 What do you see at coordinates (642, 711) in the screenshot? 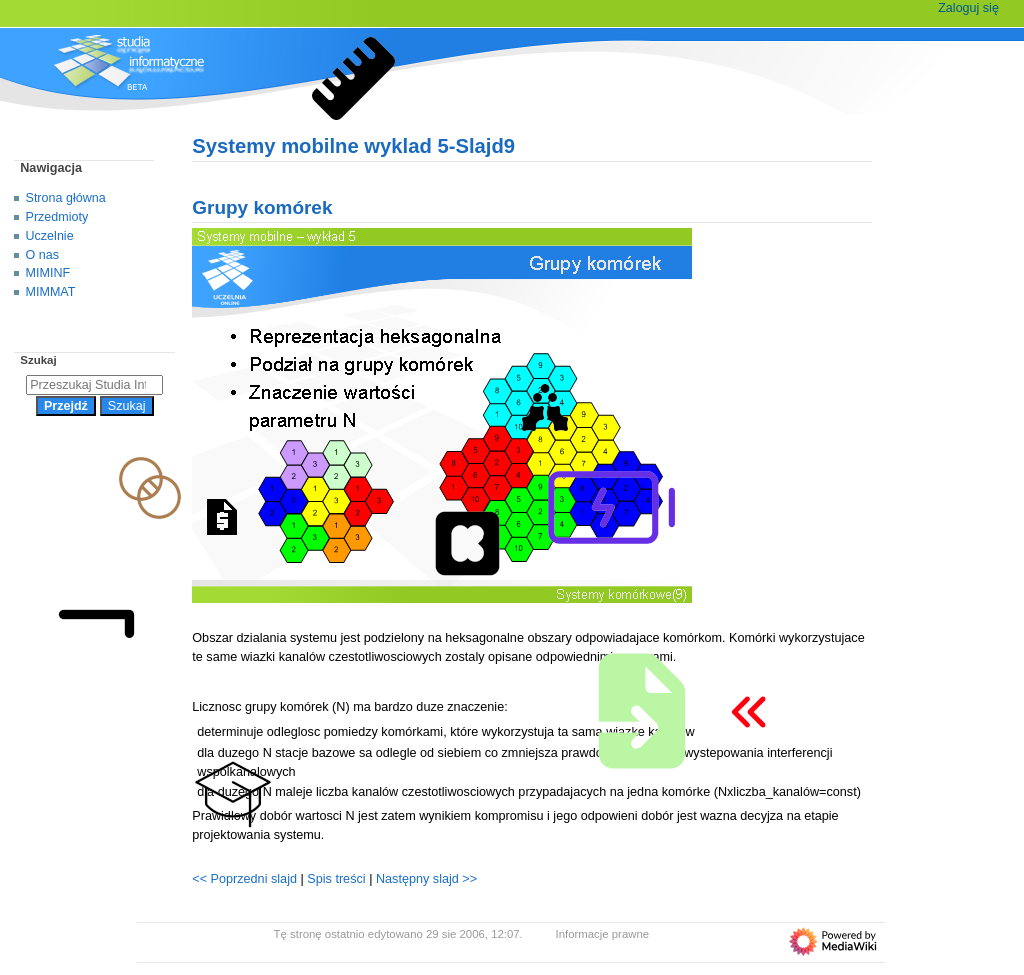
I see `import a file from another location` at bounding box center [642, 711].